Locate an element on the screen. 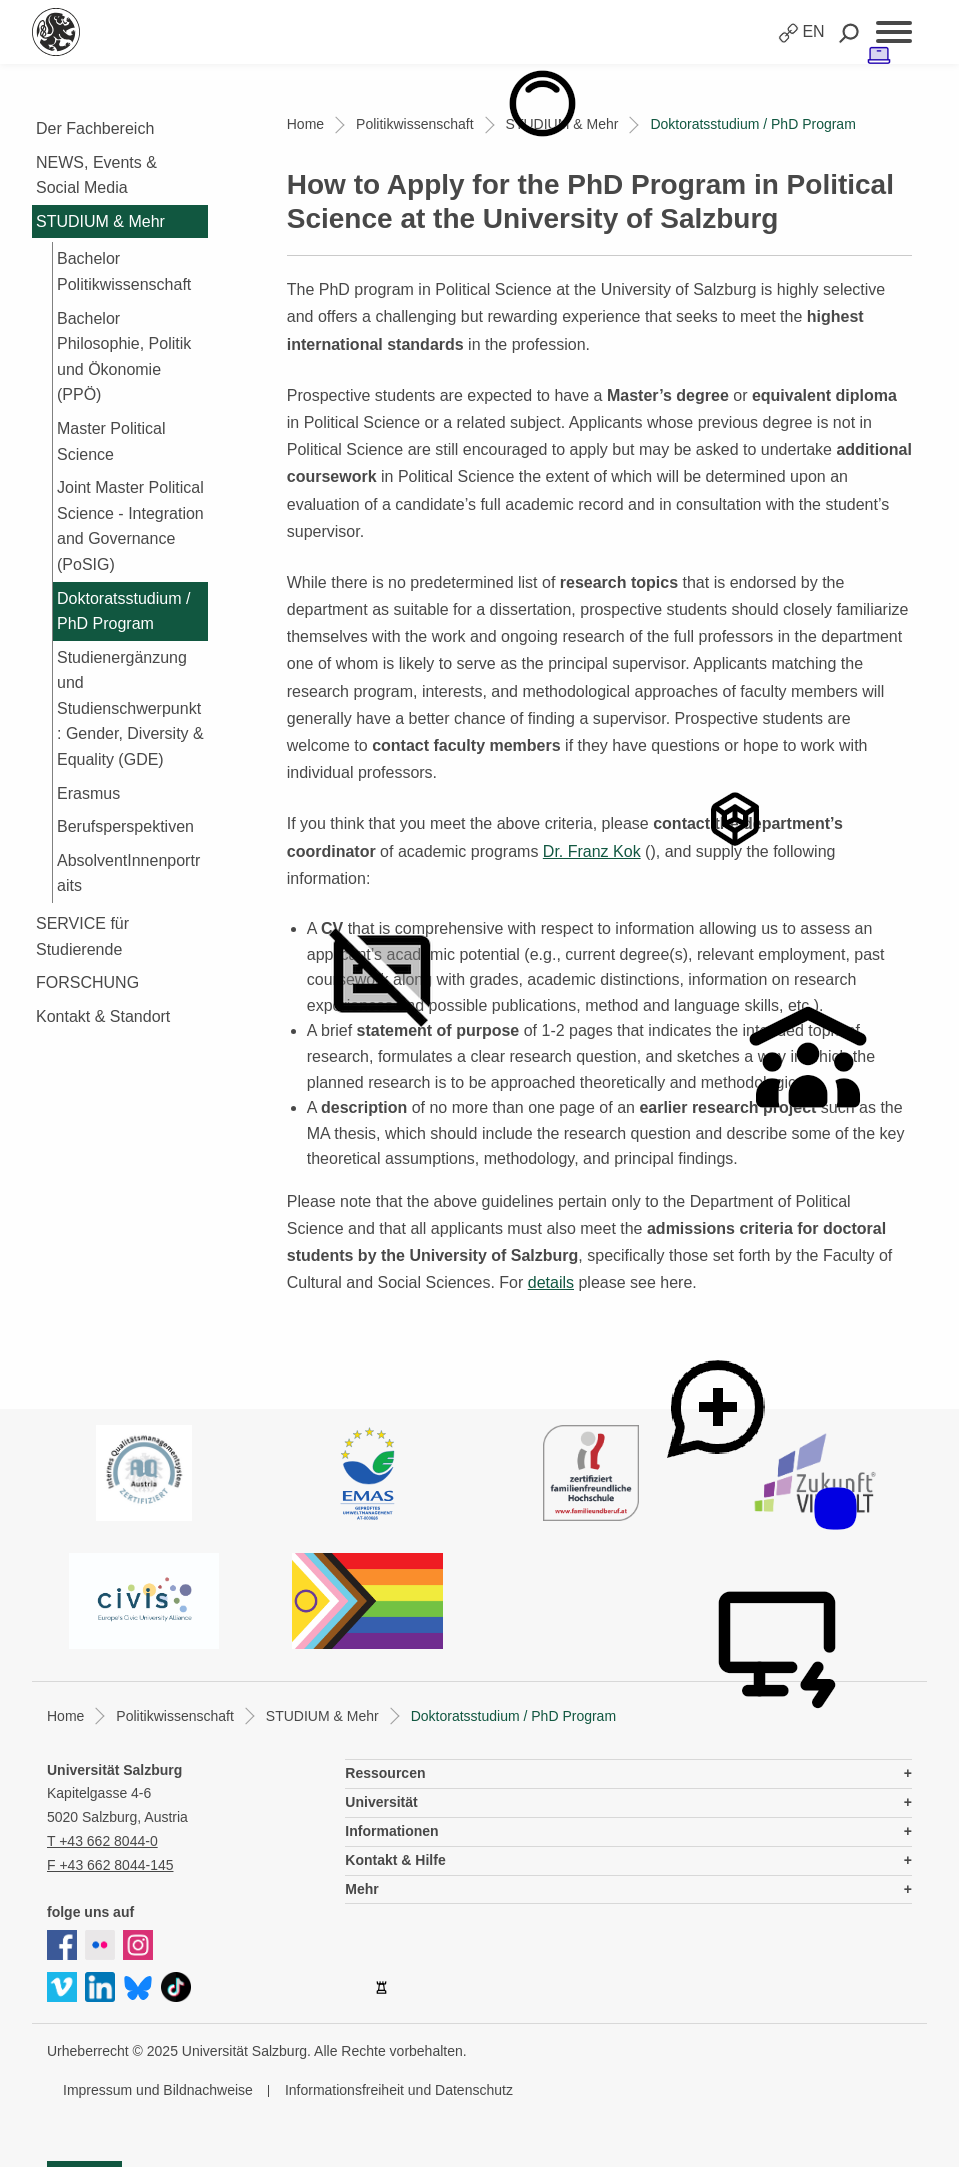 This screenshot has width=959, height=2167. desktop power or energy settings is located at coordinates (777, 1644).